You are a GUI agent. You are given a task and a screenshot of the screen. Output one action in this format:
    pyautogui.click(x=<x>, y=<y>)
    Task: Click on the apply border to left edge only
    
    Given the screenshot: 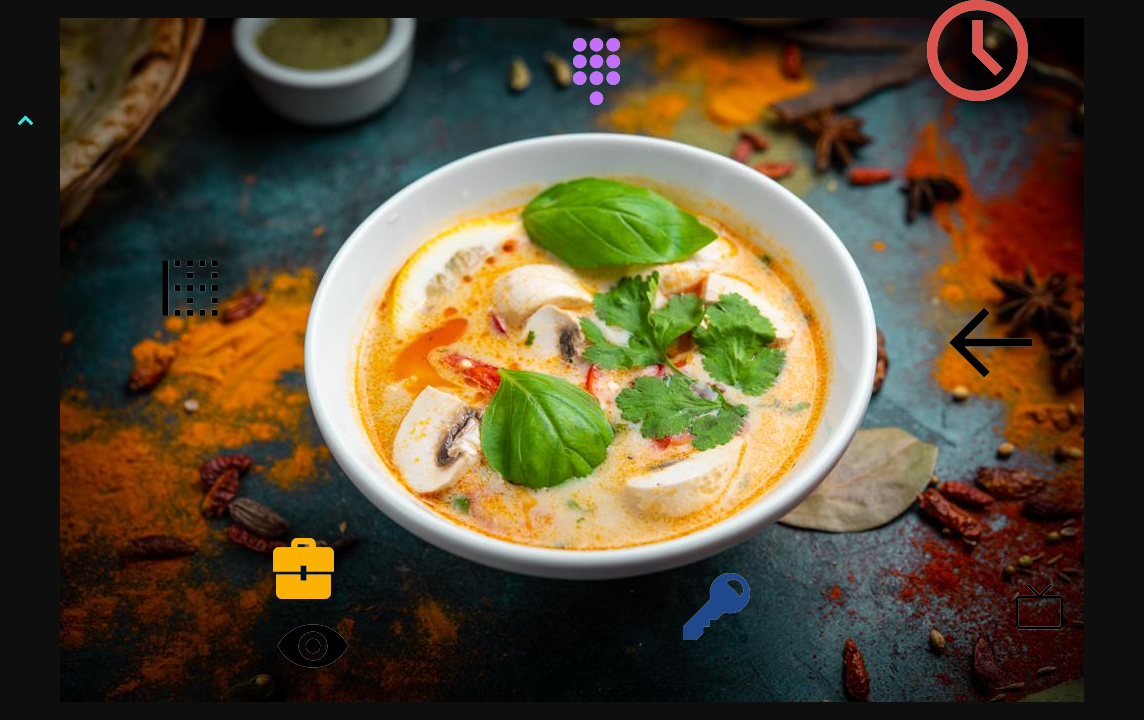 What is the action you would take?
    pyautogui.click(x=190, y=288)
    